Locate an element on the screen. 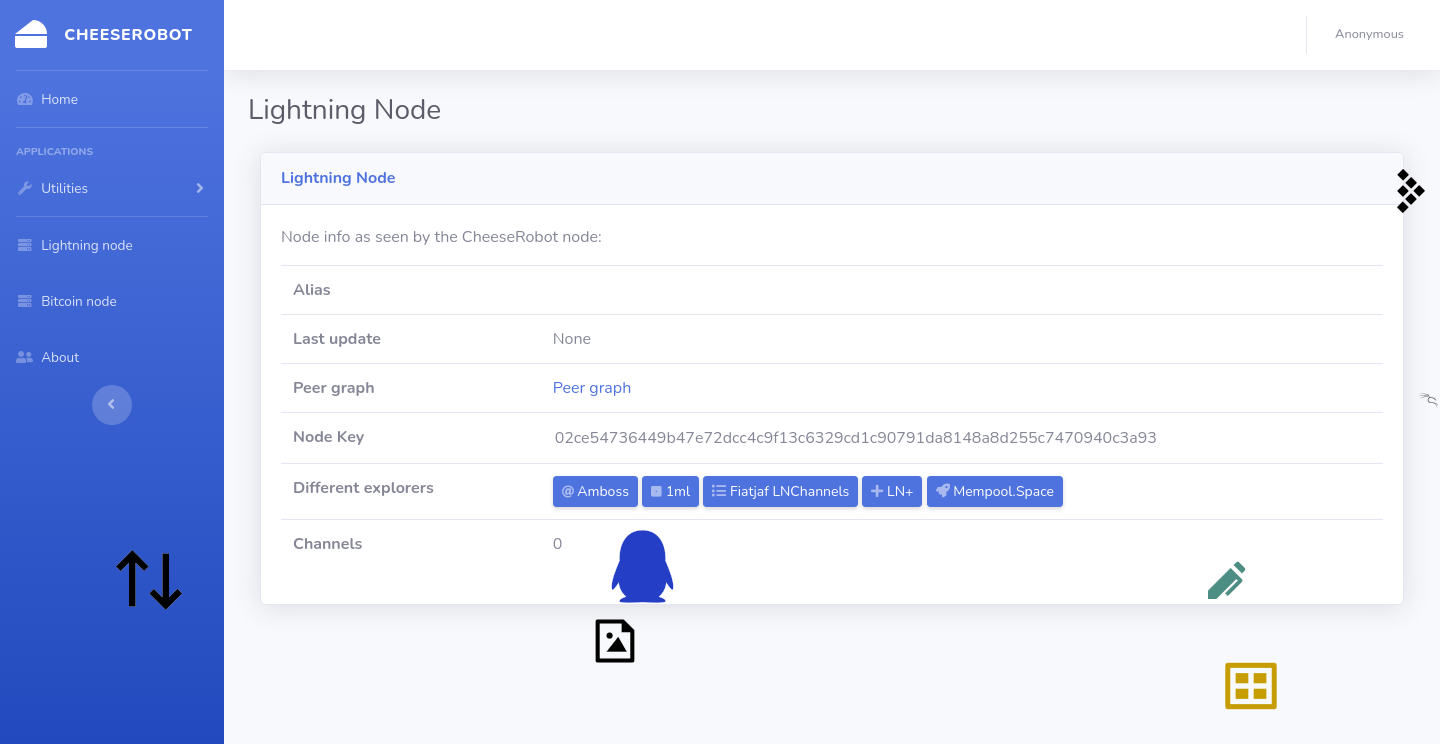  Kali Linux operating system logo is located at coordinates (1428, 401).